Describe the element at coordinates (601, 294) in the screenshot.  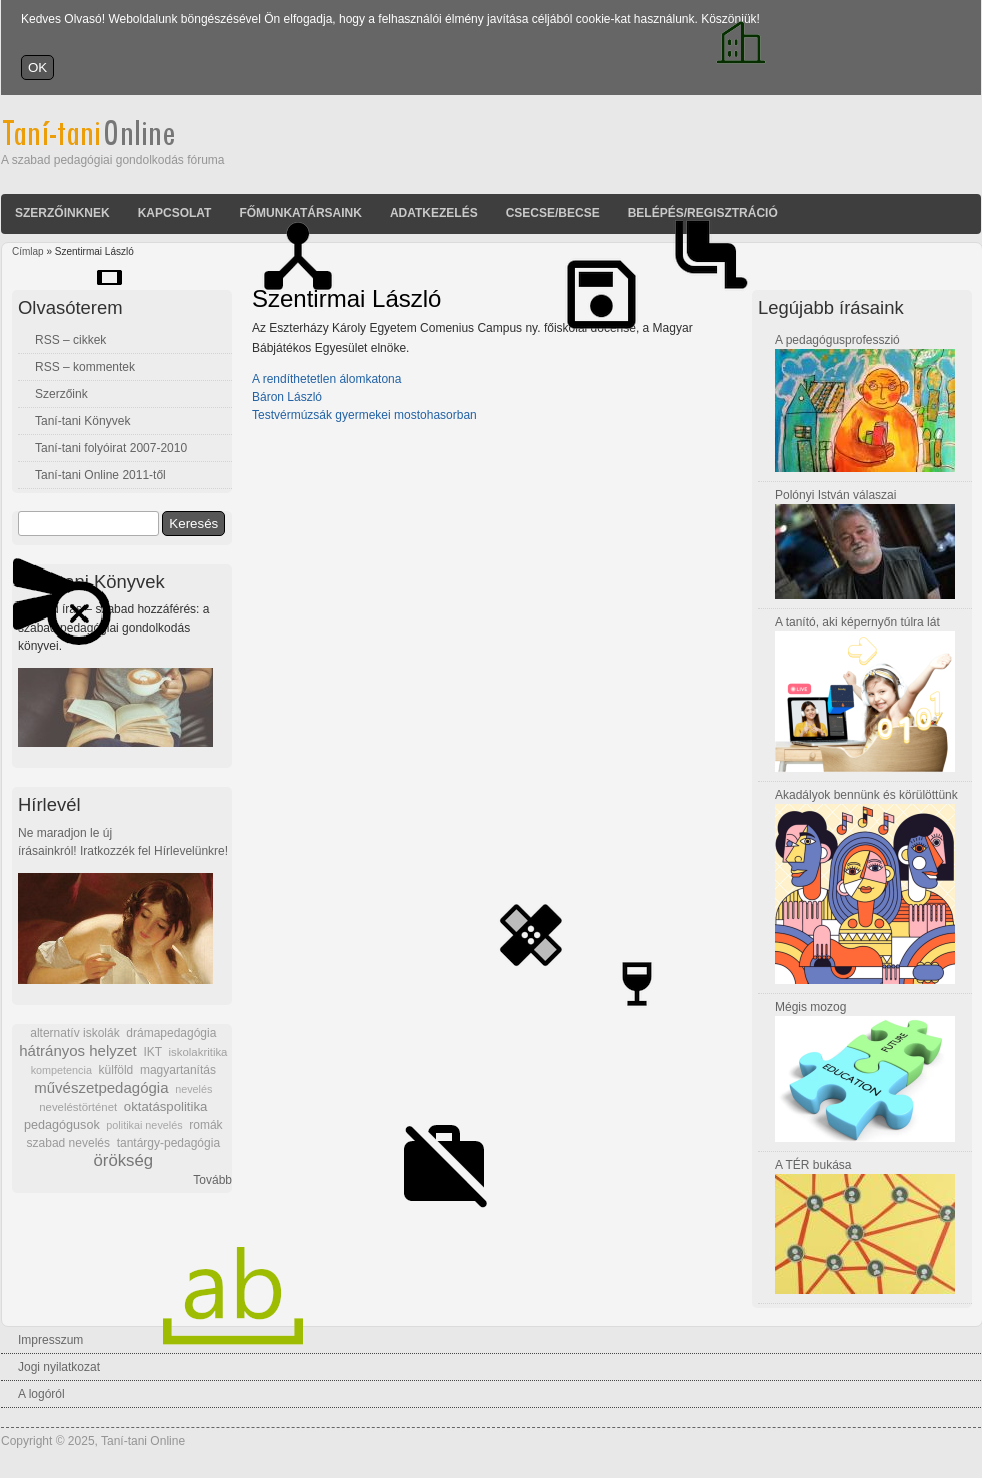
I see `save current file or document` at that location.